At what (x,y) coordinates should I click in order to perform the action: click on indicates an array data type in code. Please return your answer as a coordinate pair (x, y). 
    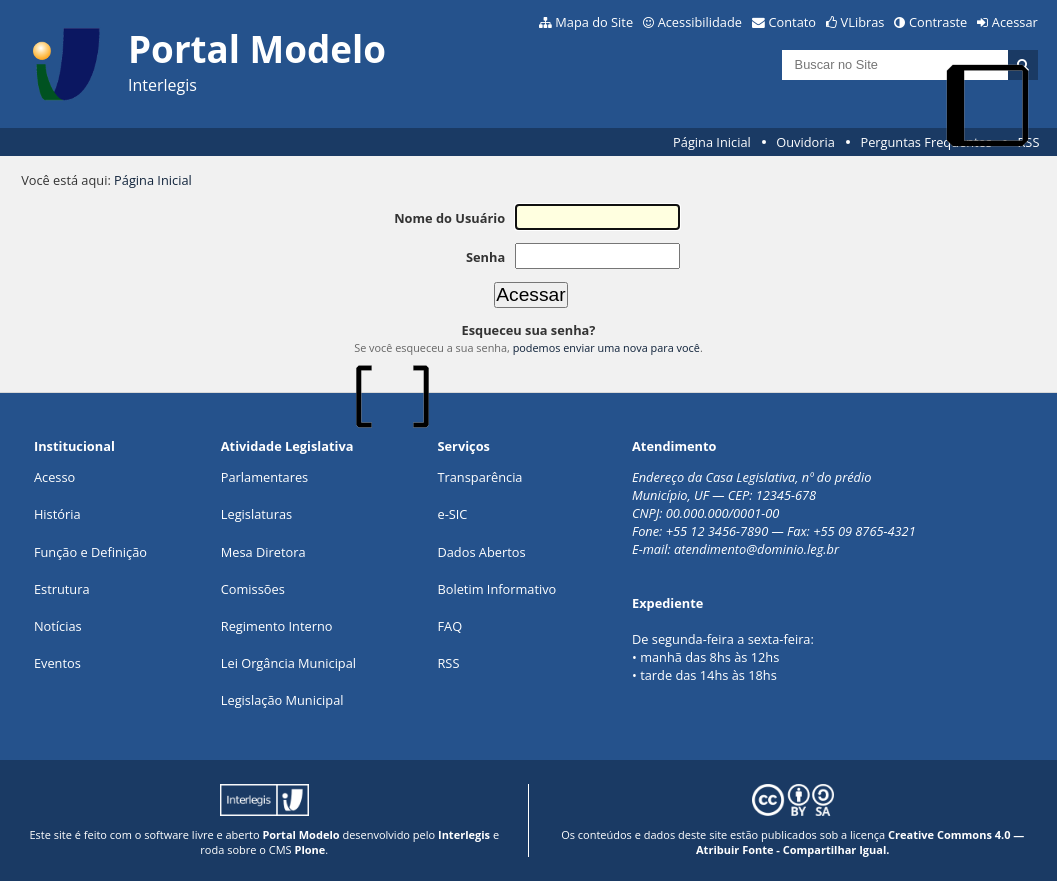
    Looking at the image, I should click on (392, 396).